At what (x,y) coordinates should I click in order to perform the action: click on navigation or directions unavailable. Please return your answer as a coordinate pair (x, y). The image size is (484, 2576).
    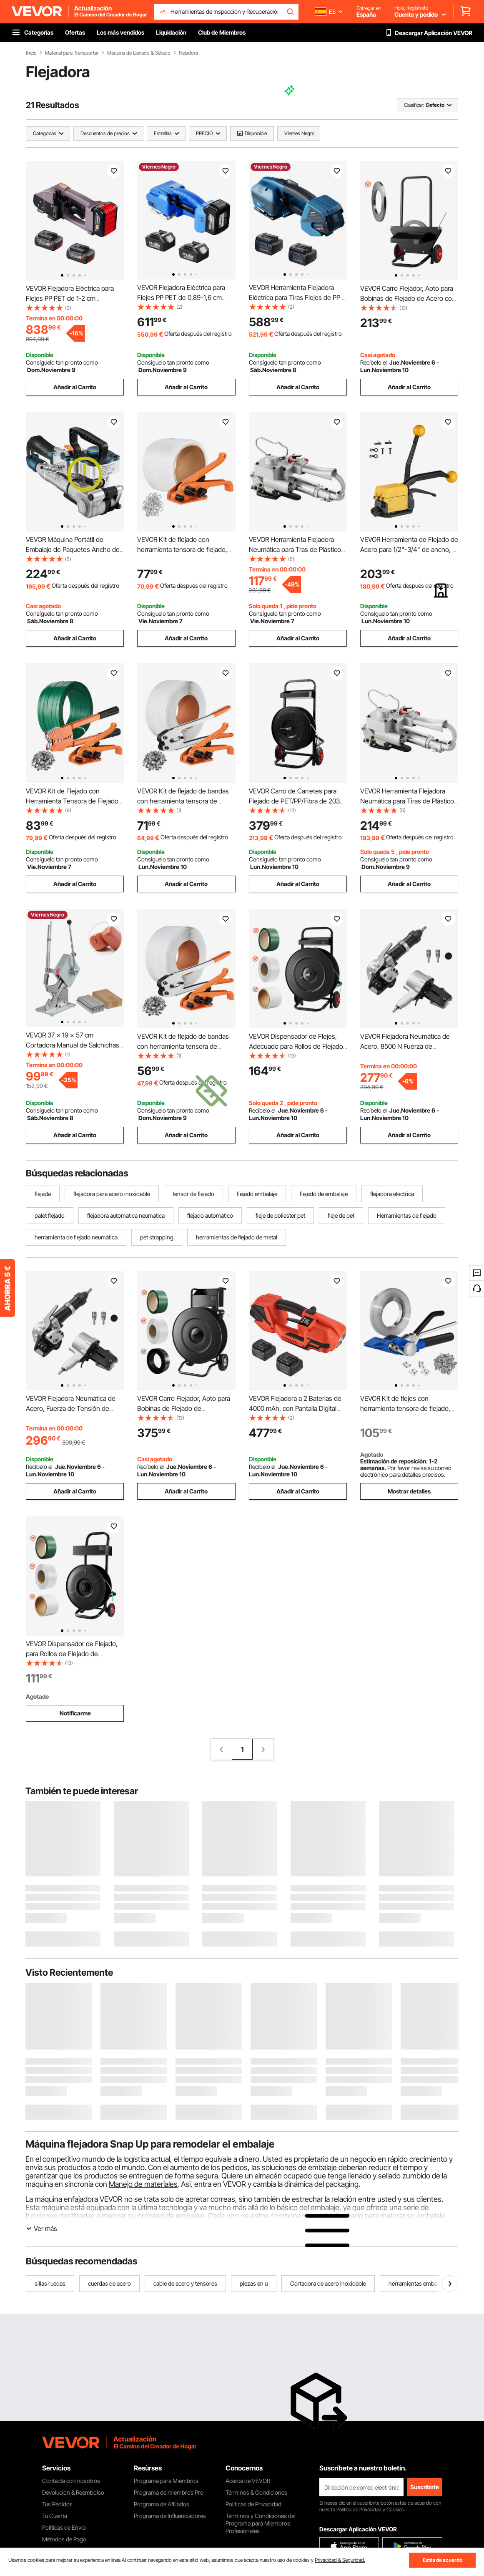
    Looking at the image, I should click on (211, 1091).